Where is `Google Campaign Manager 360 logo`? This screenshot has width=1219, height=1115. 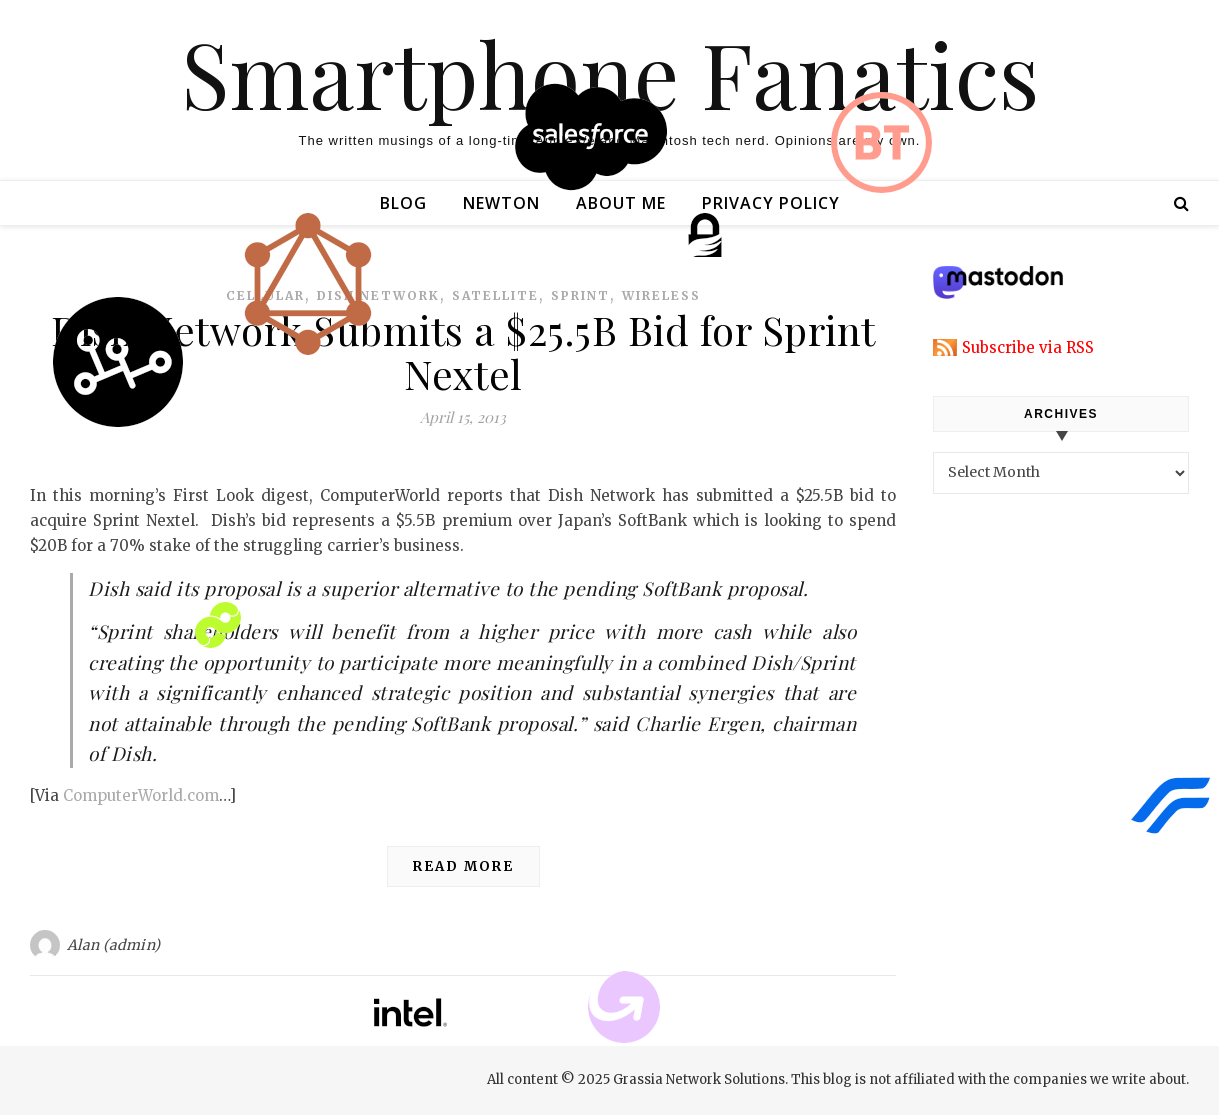 Google Campaign Manager 360 logo is located at coordinates (218, 625).